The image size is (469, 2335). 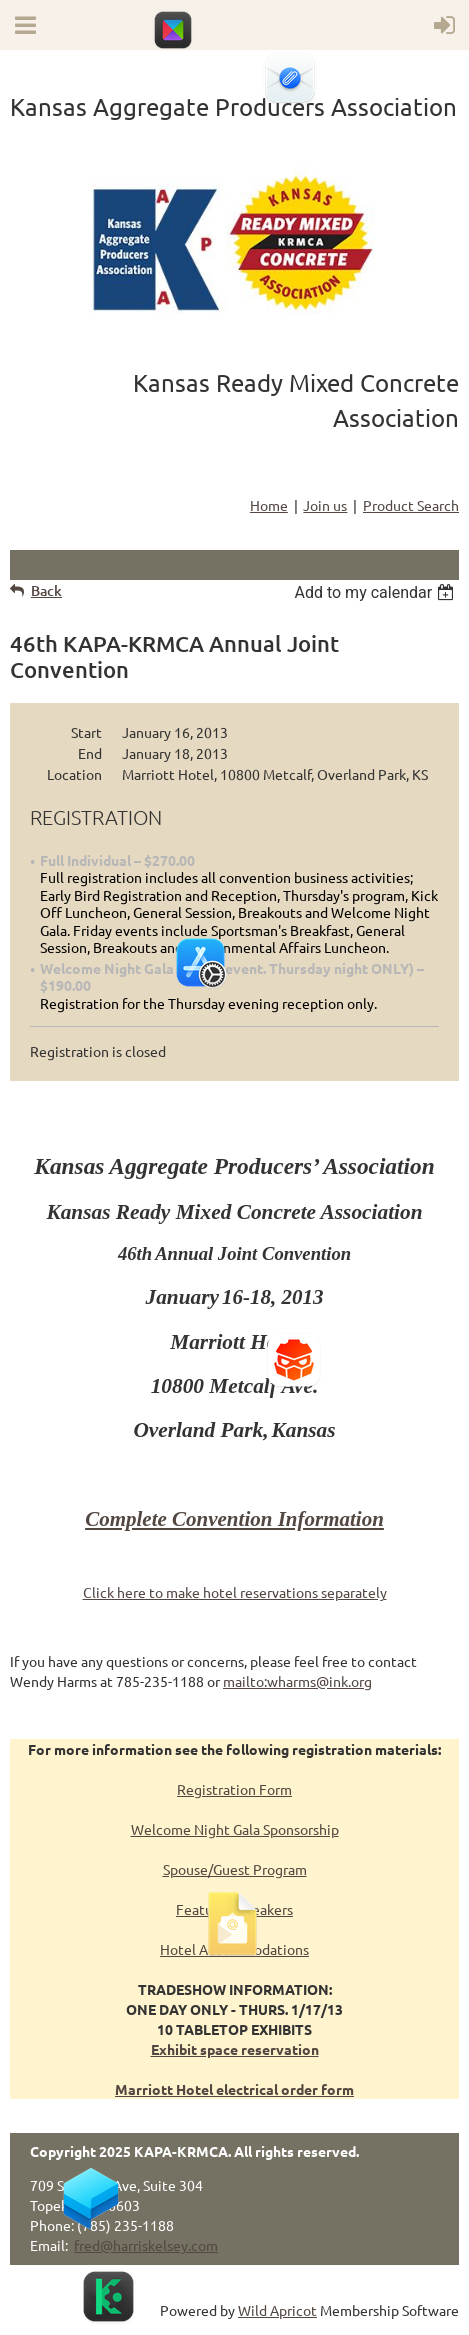 I want to click on launch gnome tetravex puzzle game, so click(x=173, y=30).